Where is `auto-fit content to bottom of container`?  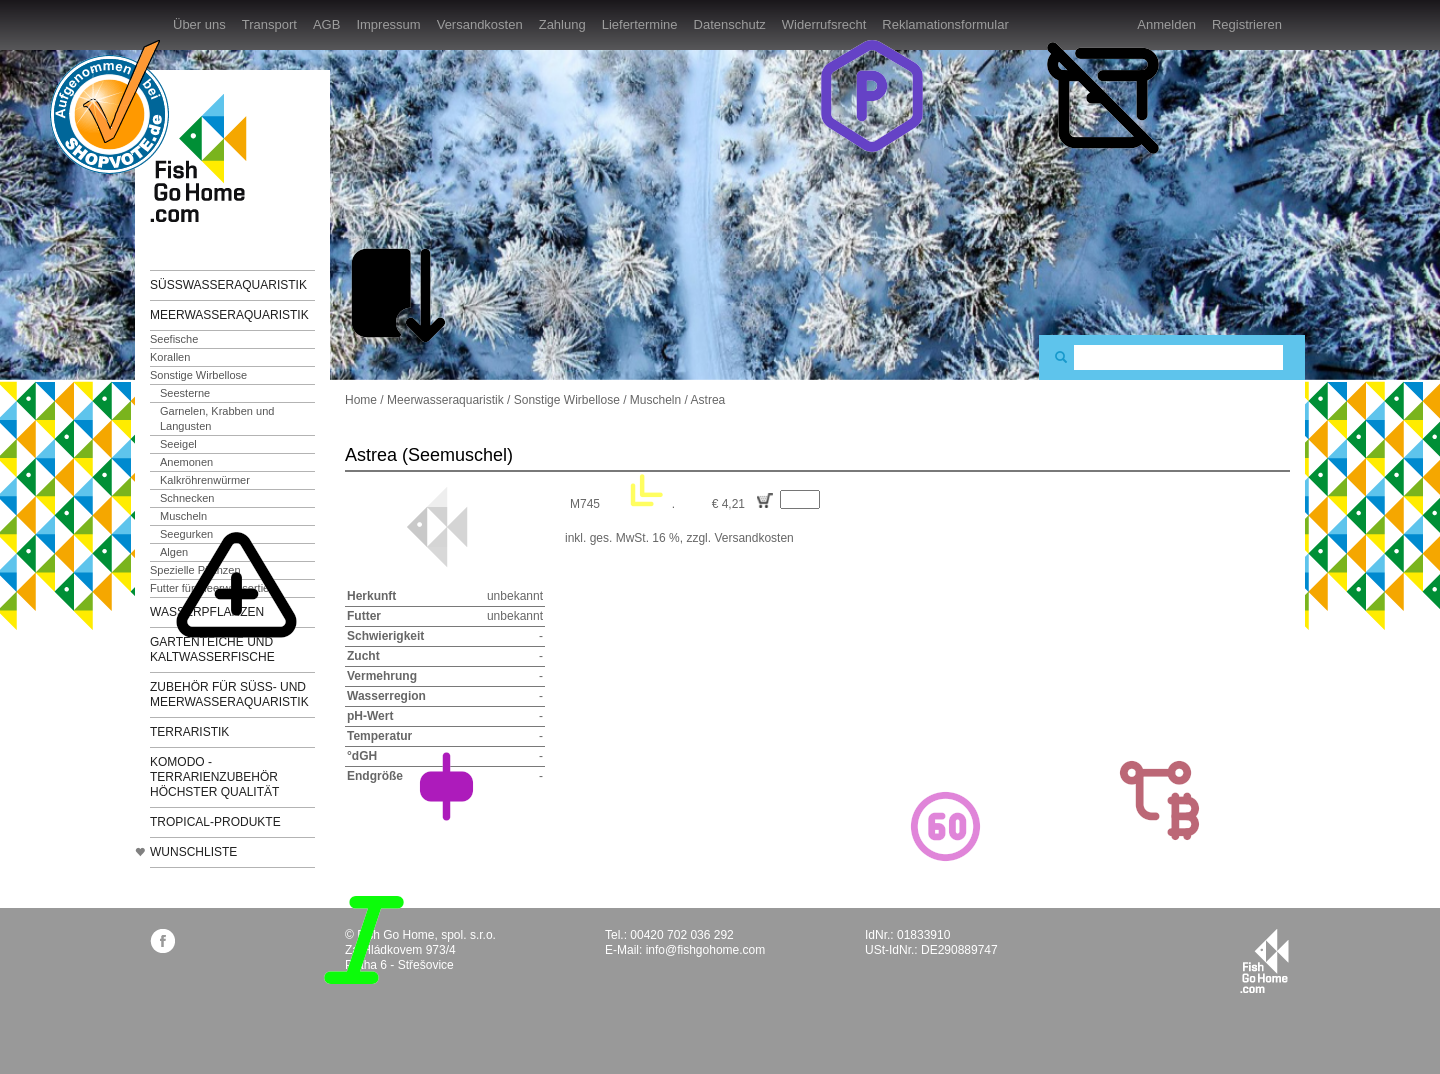
auto-fit content to bottom of container is located at coordinates (396, 293).